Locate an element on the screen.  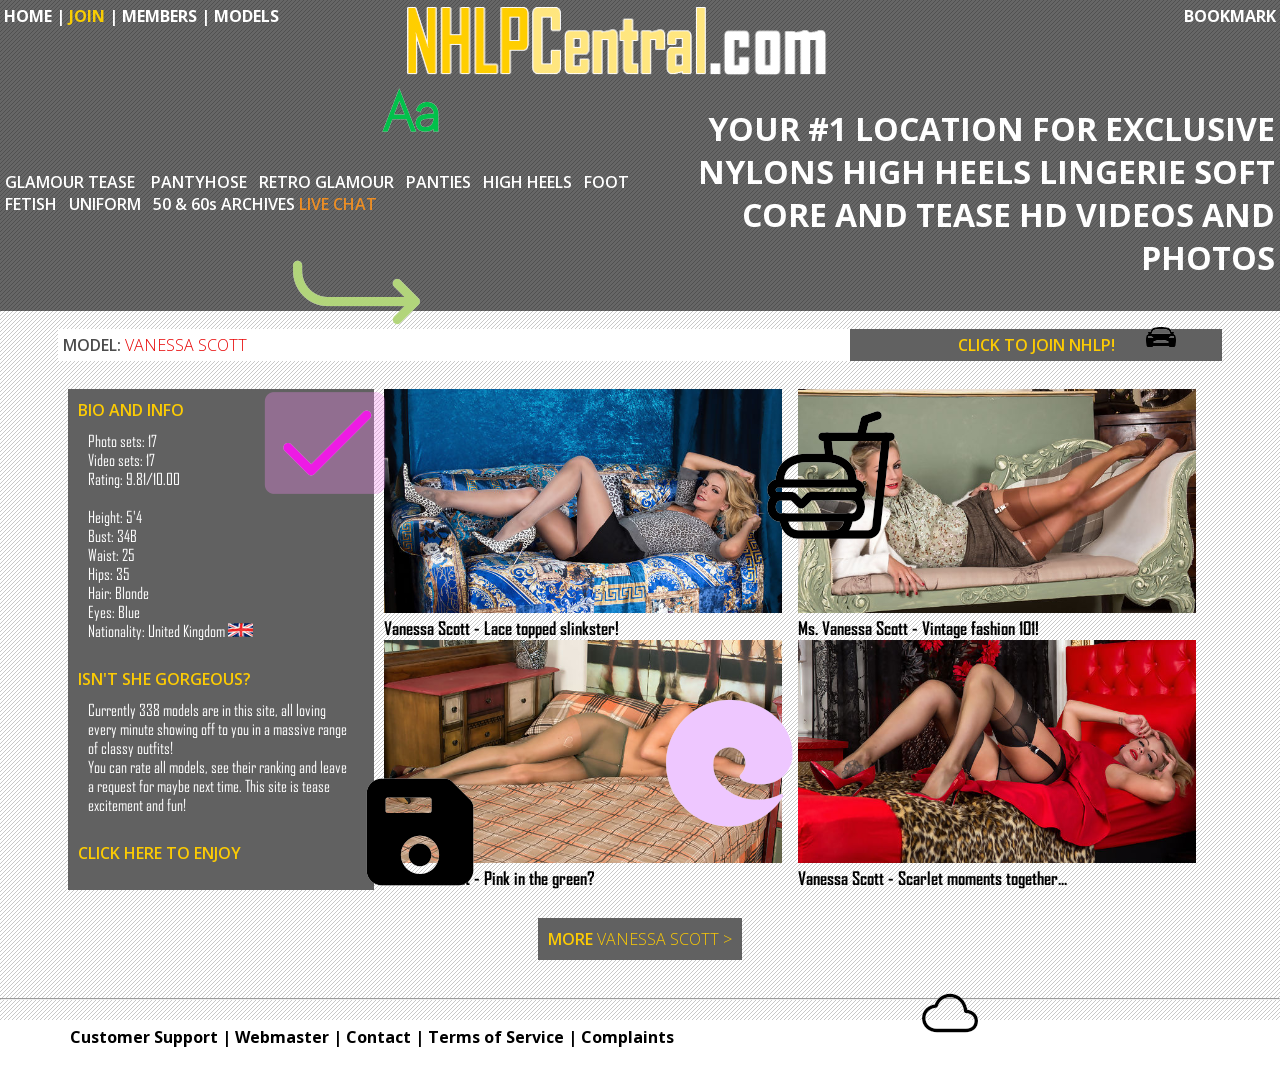
access sports car or vehicle settings is located at coordinates (1161, 337).